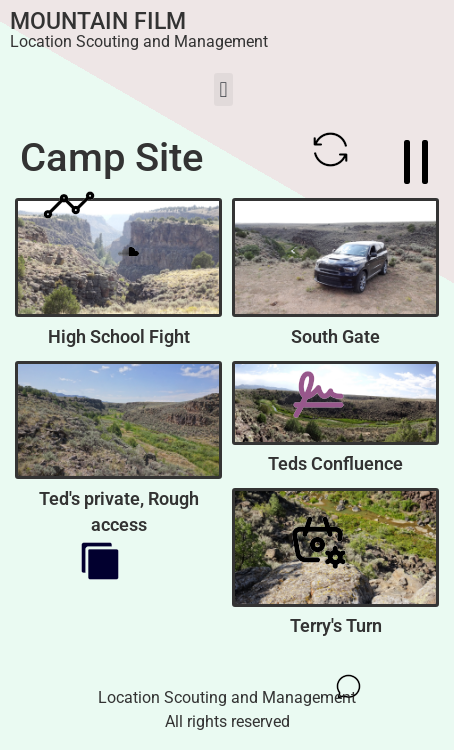 The width and height of the screenshot is (454, 750). I want to click on access shopping basket settings, so click(317, 539).